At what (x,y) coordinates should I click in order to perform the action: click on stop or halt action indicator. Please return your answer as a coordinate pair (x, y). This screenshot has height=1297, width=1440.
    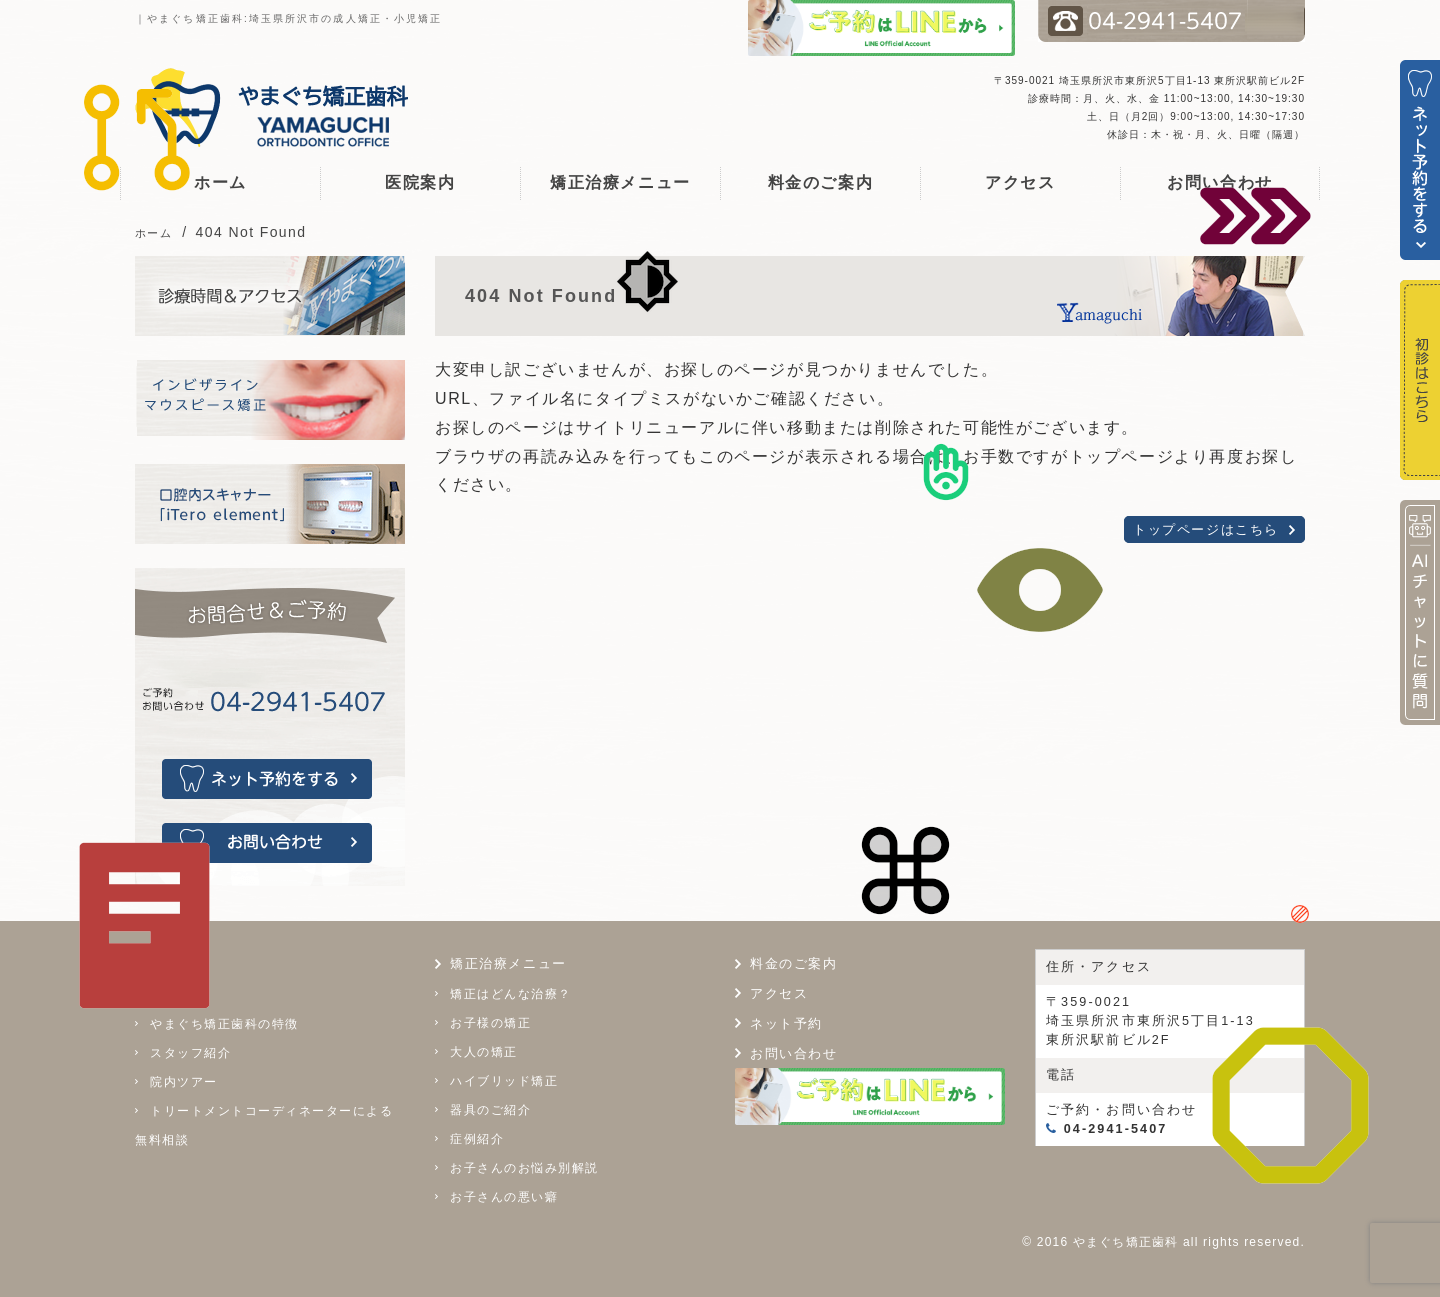
    Looking at the image, I should click on (1290, 1105).